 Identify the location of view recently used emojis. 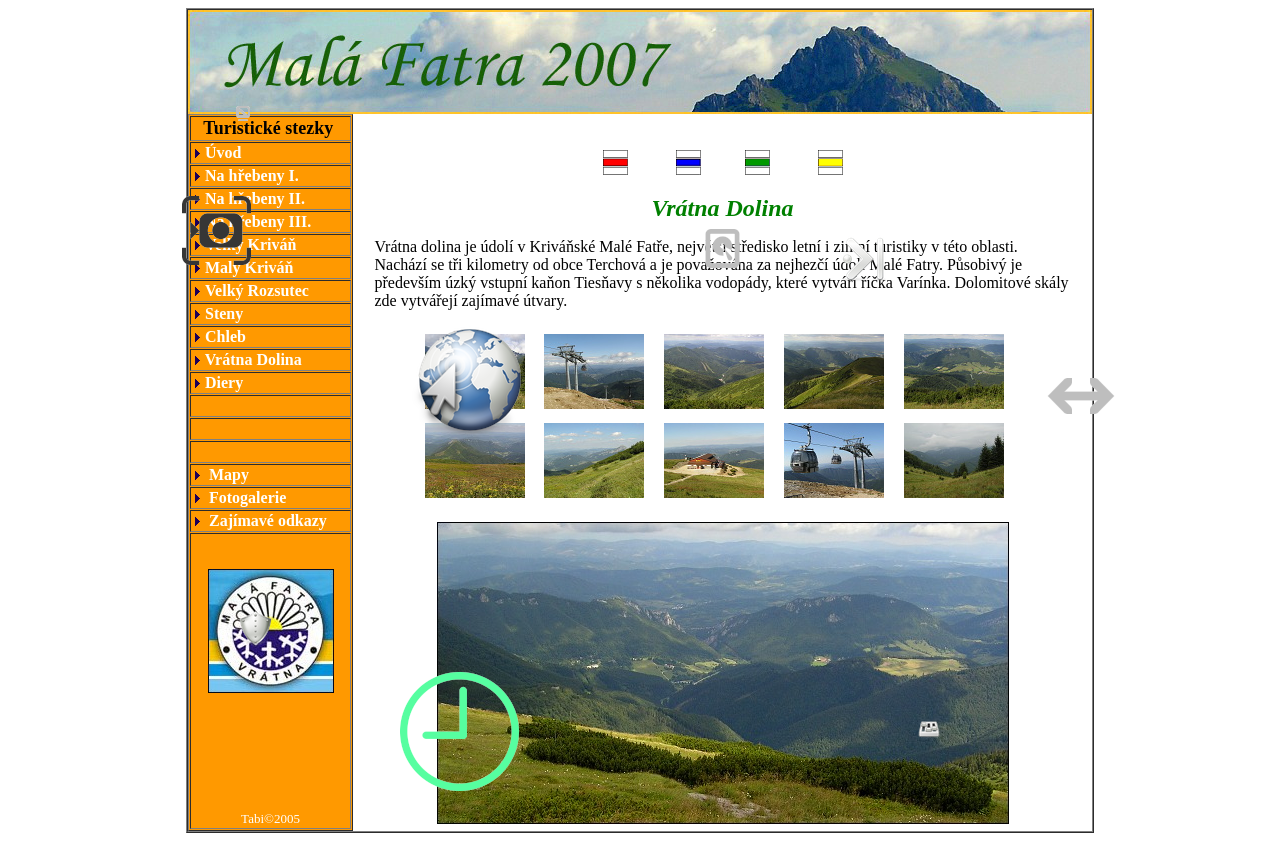
(459, 731).